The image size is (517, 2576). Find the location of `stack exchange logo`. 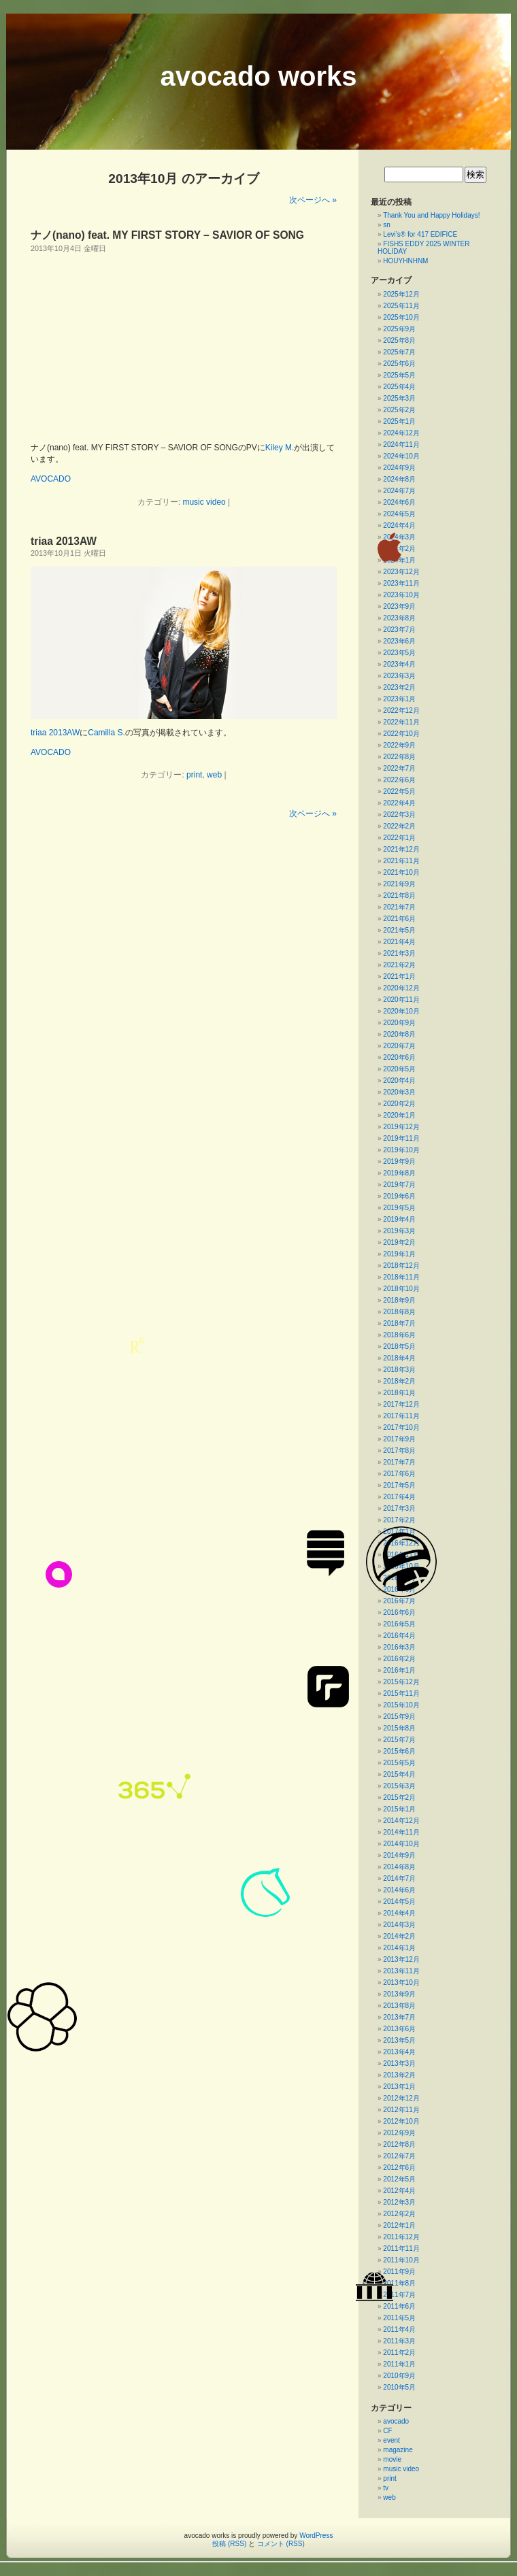

stack exchange logo is located at coordinates (325, 1553).